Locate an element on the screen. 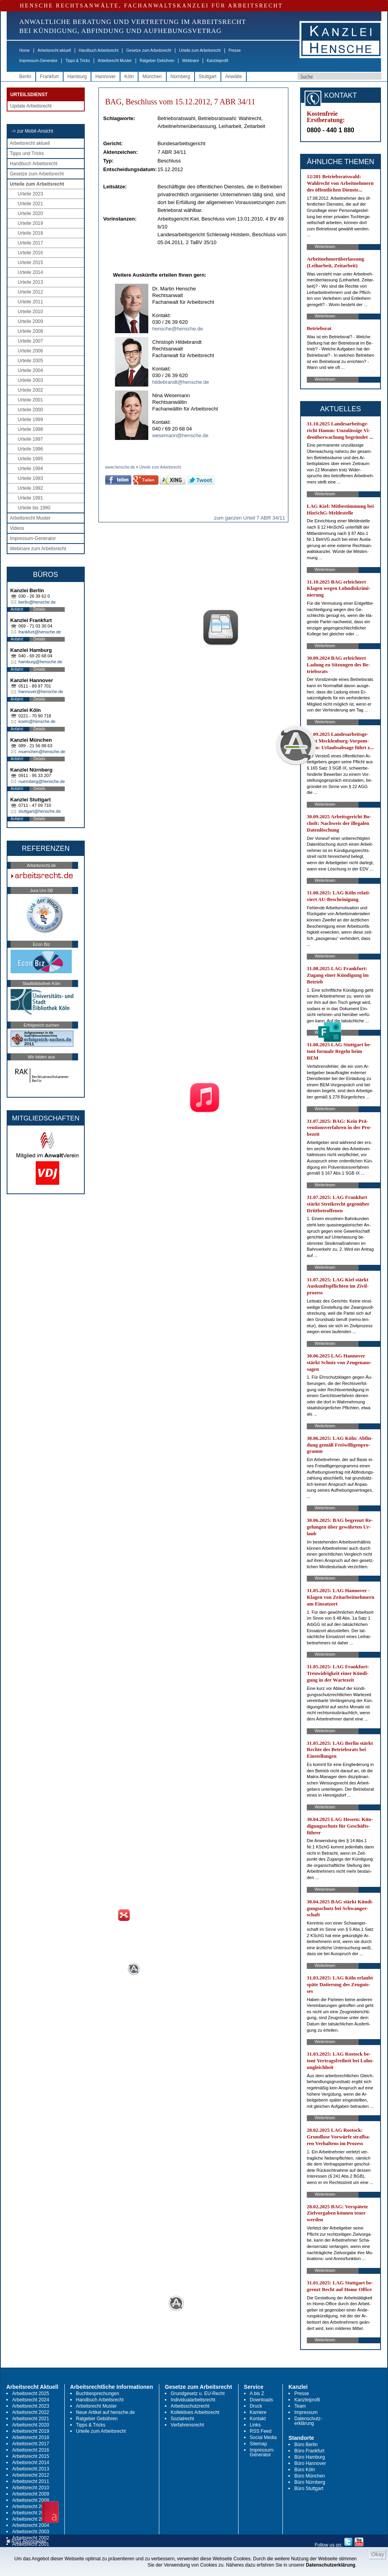  open the software updater application is located at coordinates (134, 1969).